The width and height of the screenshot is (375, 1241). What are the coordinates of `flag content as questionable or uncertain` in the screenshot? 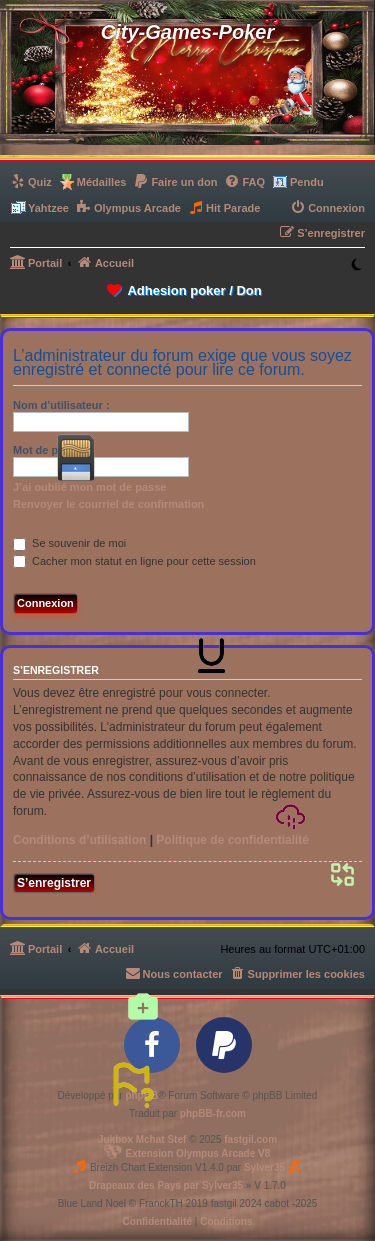 It's located at (131, 1083).